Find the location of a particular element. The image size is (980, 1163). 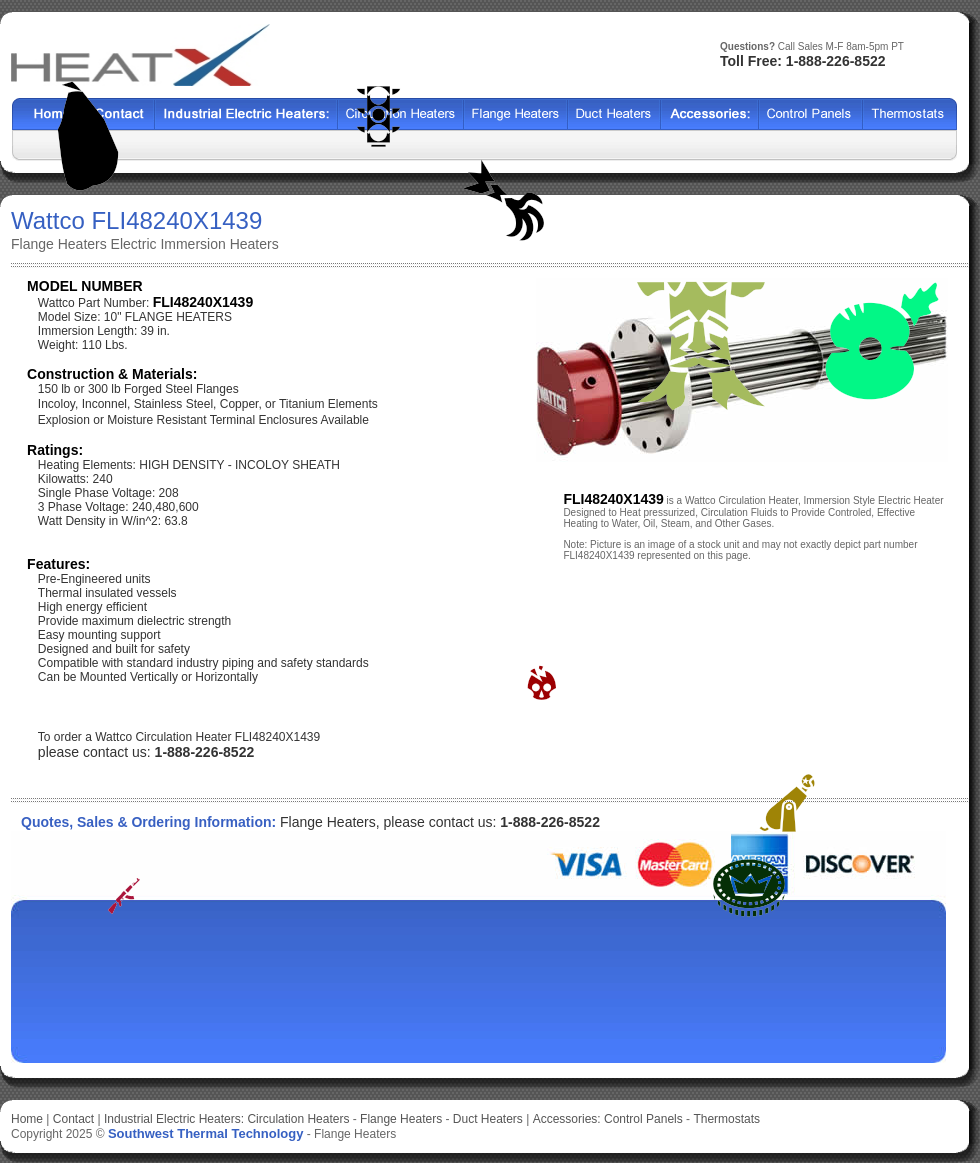

weapon or firearm item in game inventory is located at coordinates (124, 896).